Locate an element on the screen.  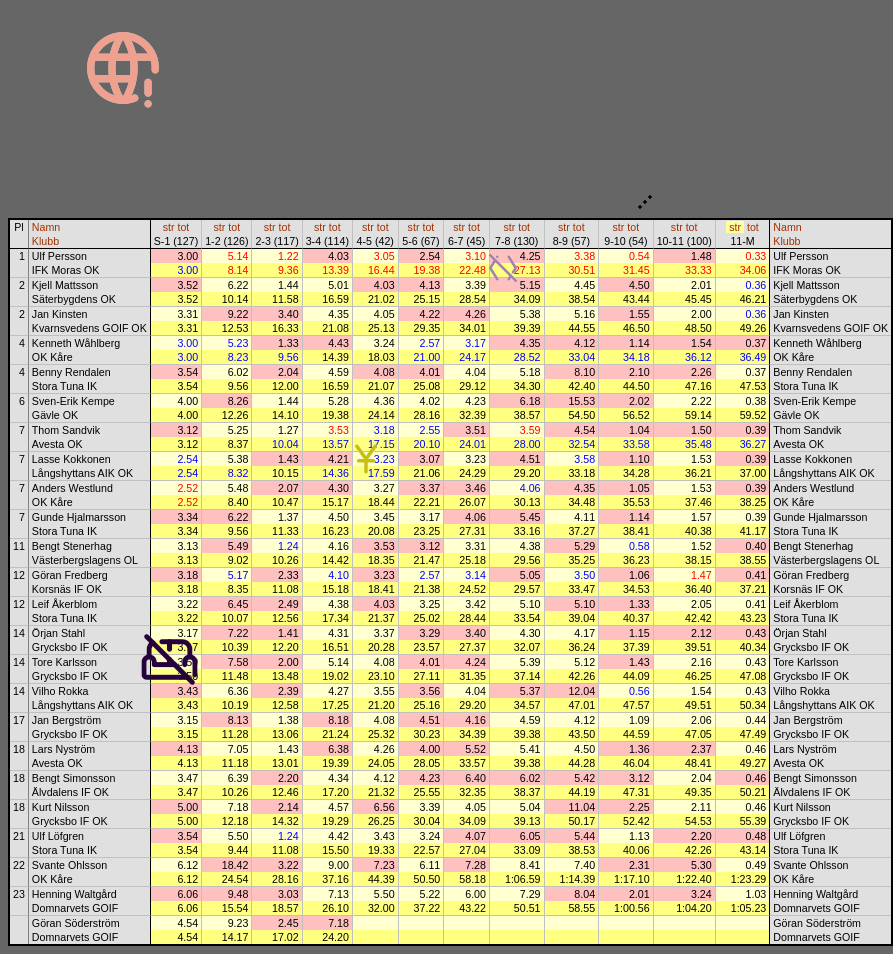
disable code or markup view is located at coordinates (503, 268).